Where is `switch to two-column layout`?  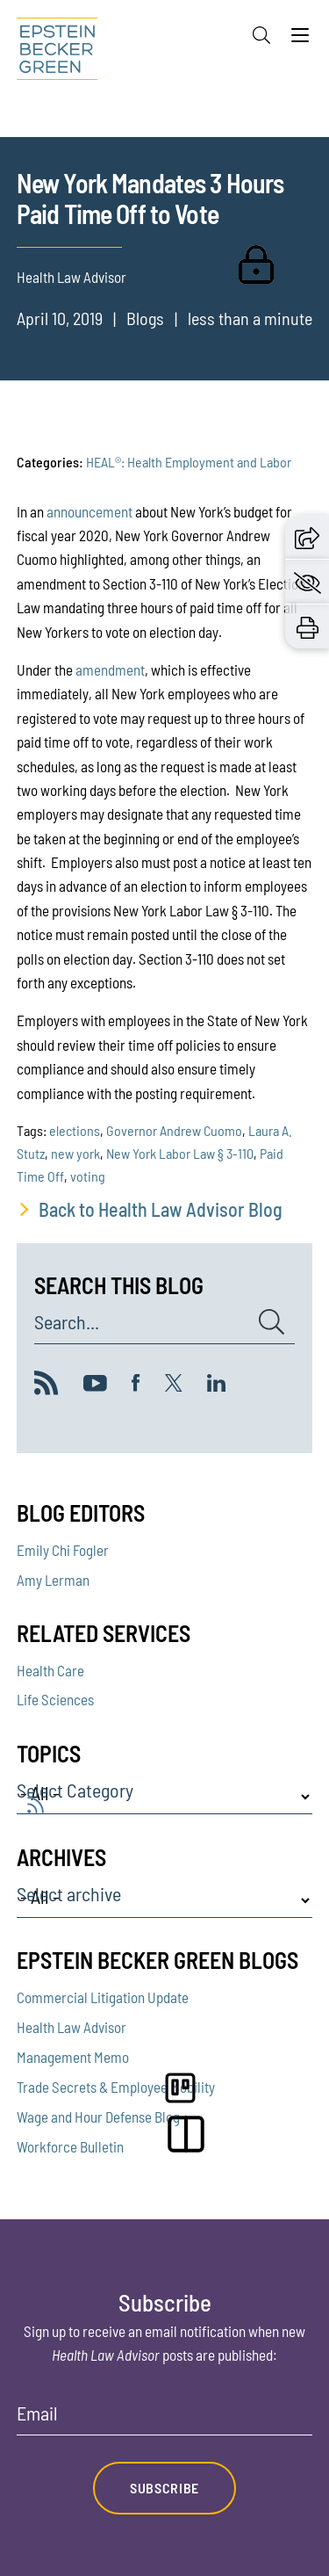 switch to two-column layout is located at coordinates (186, 2134).